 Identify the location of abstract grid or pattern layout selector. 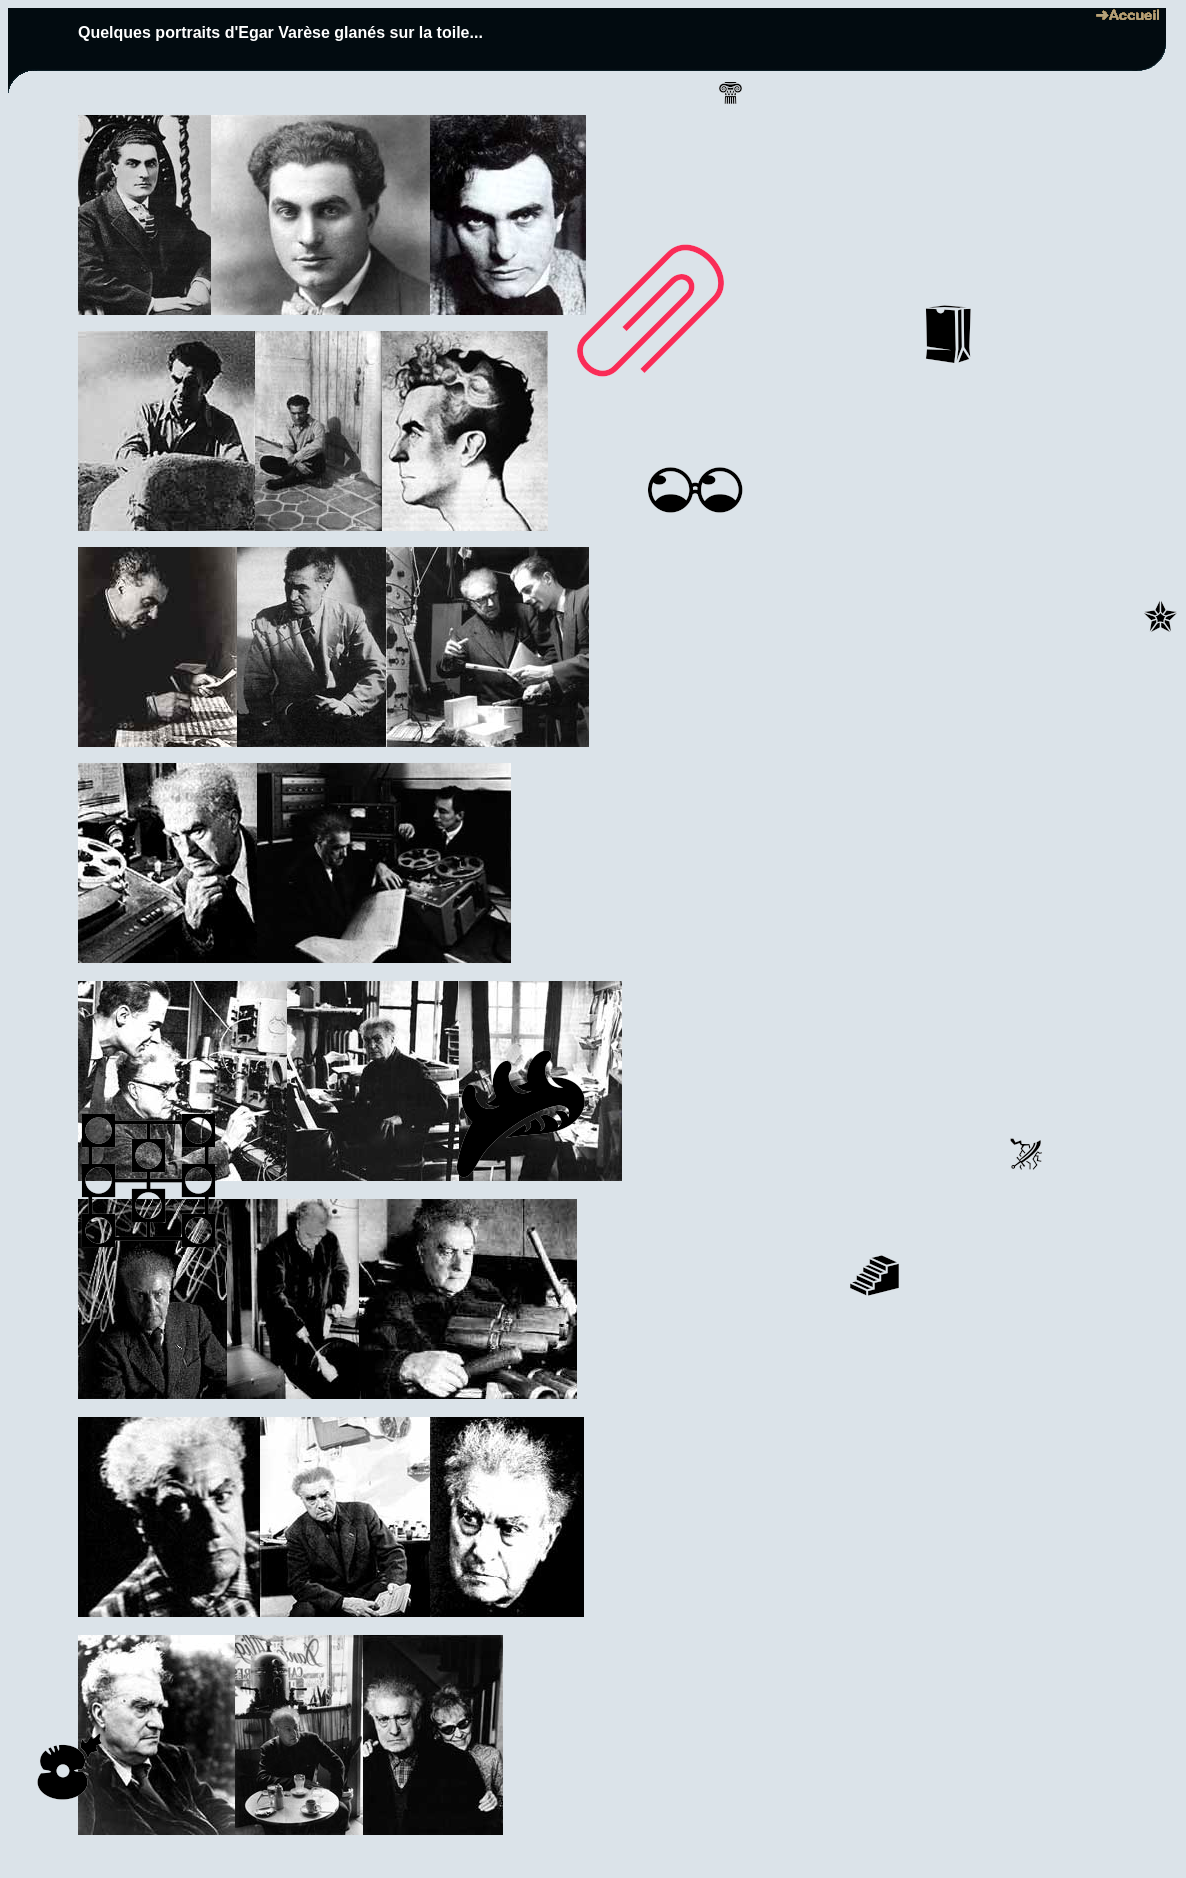
(148, 1180).